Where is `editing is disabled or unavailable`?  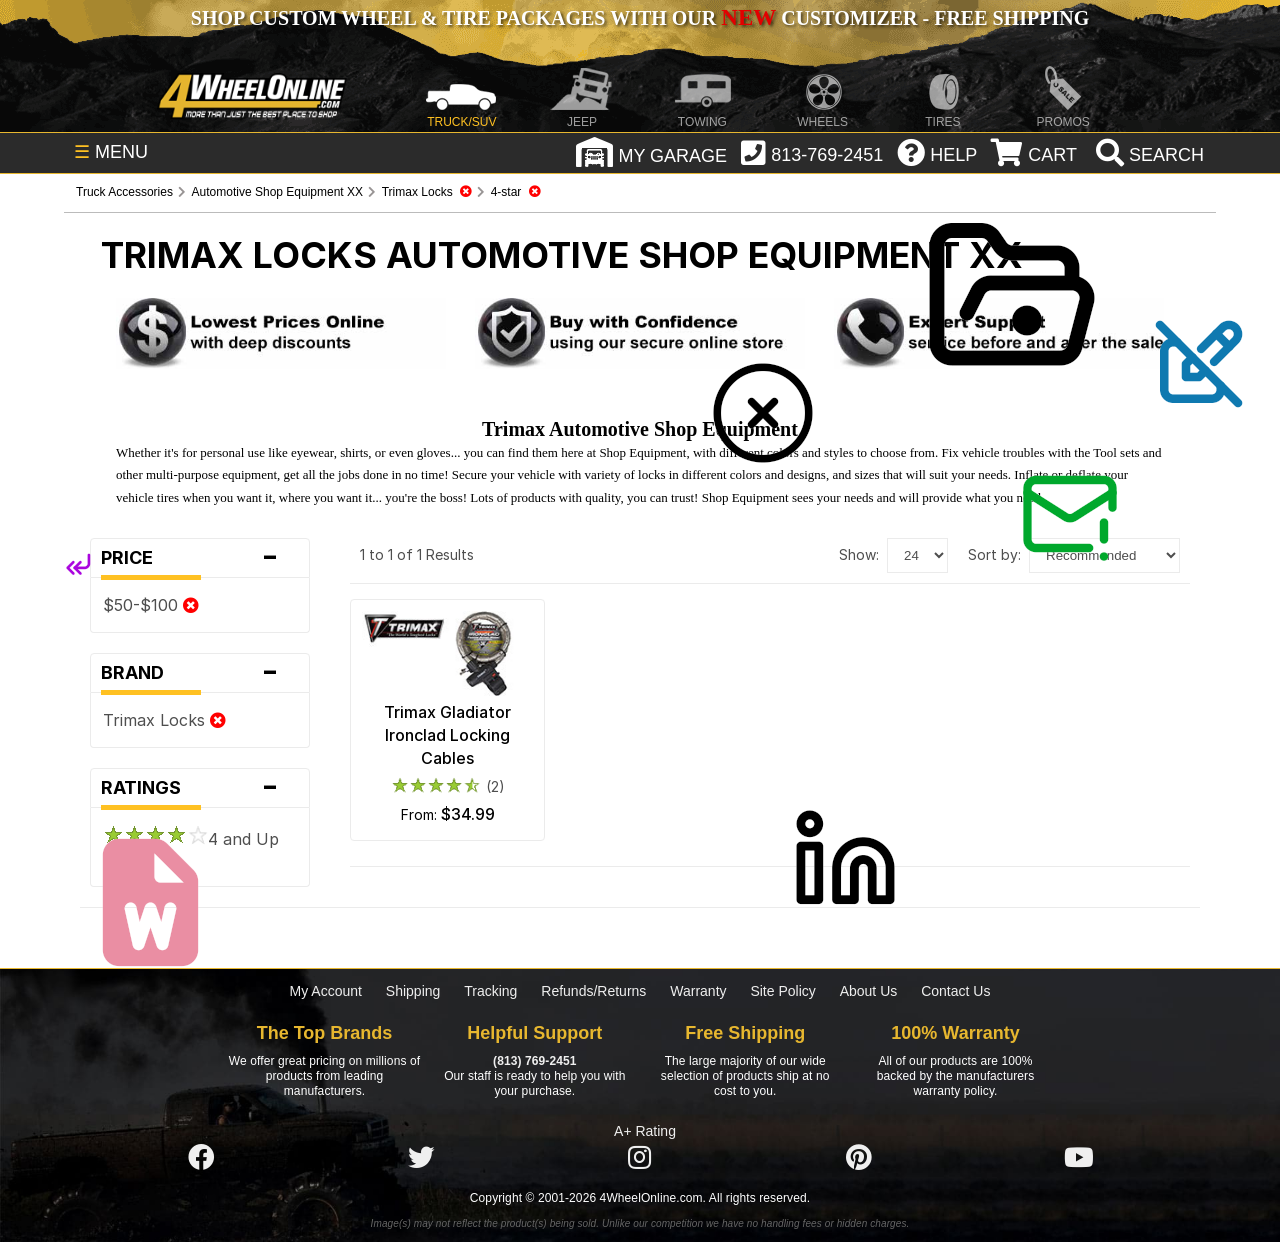 editing is disabled or unavailable is located at coordinates (1199, 364).